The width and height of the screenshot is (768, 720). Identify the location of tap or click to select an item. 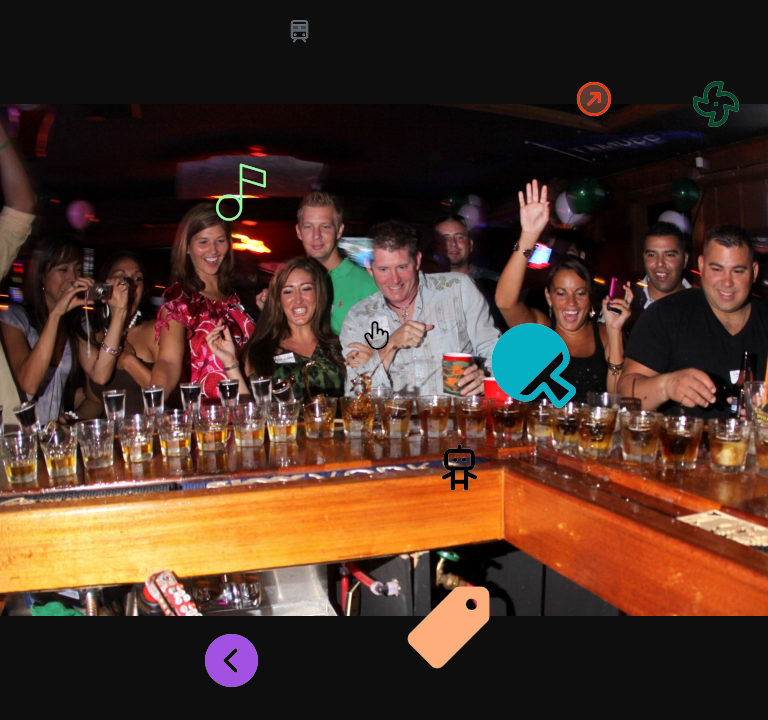
(376, 335).